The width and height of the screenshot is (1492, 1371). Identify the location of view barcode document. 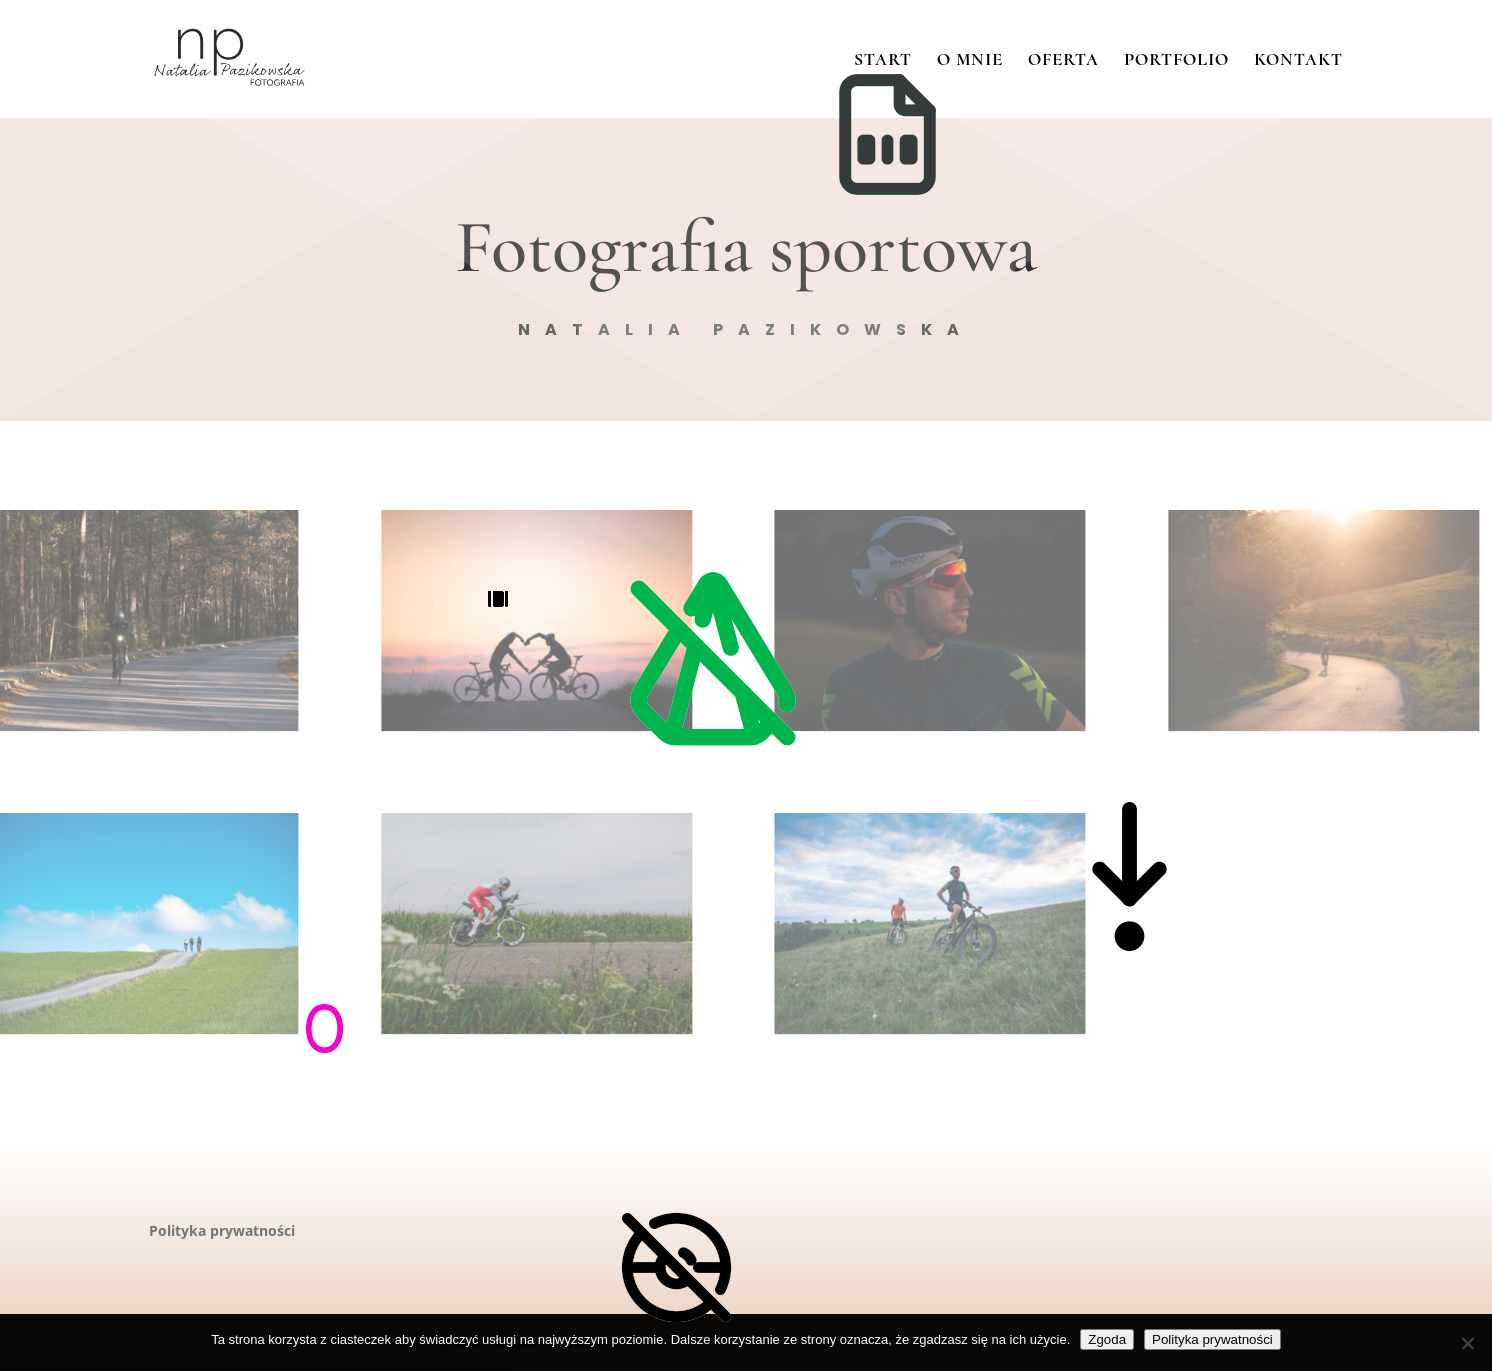
(887, 134).